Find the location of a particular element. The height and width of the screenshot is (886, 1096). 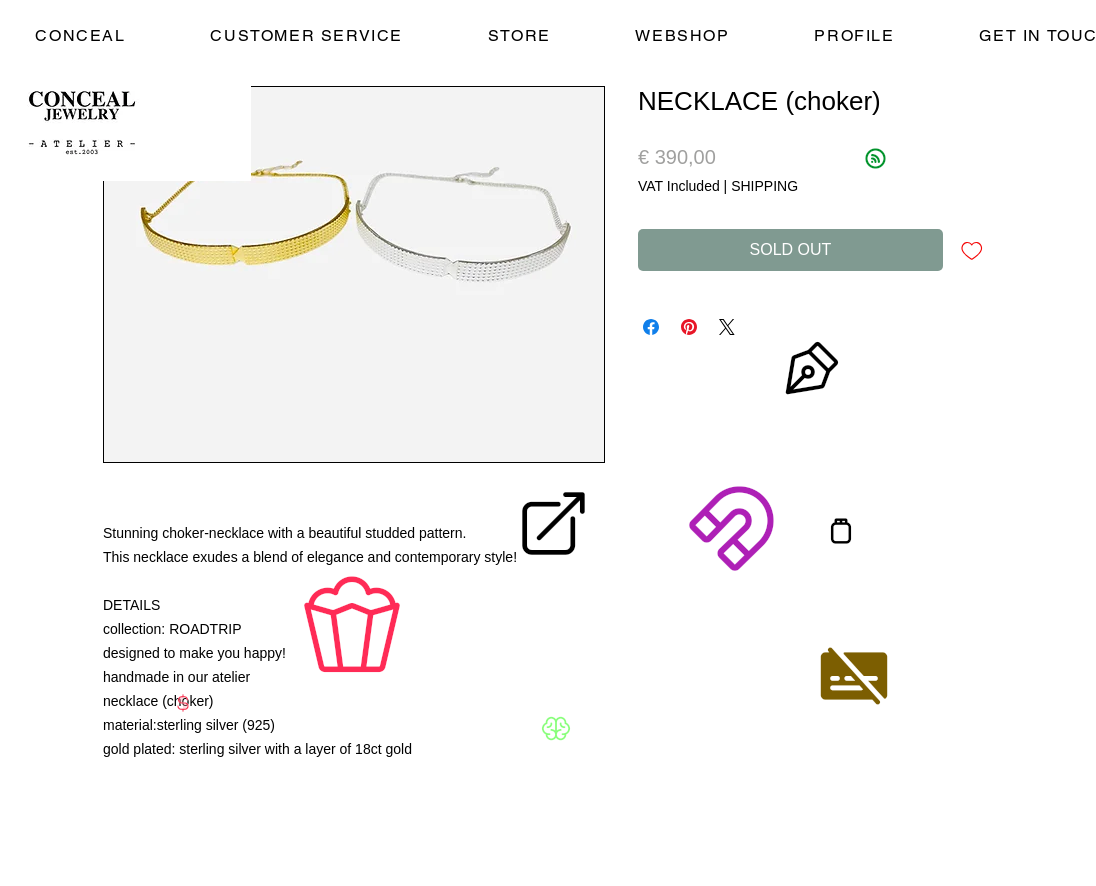

disable subtitles or closed captions is located at coordinates (854, 676).